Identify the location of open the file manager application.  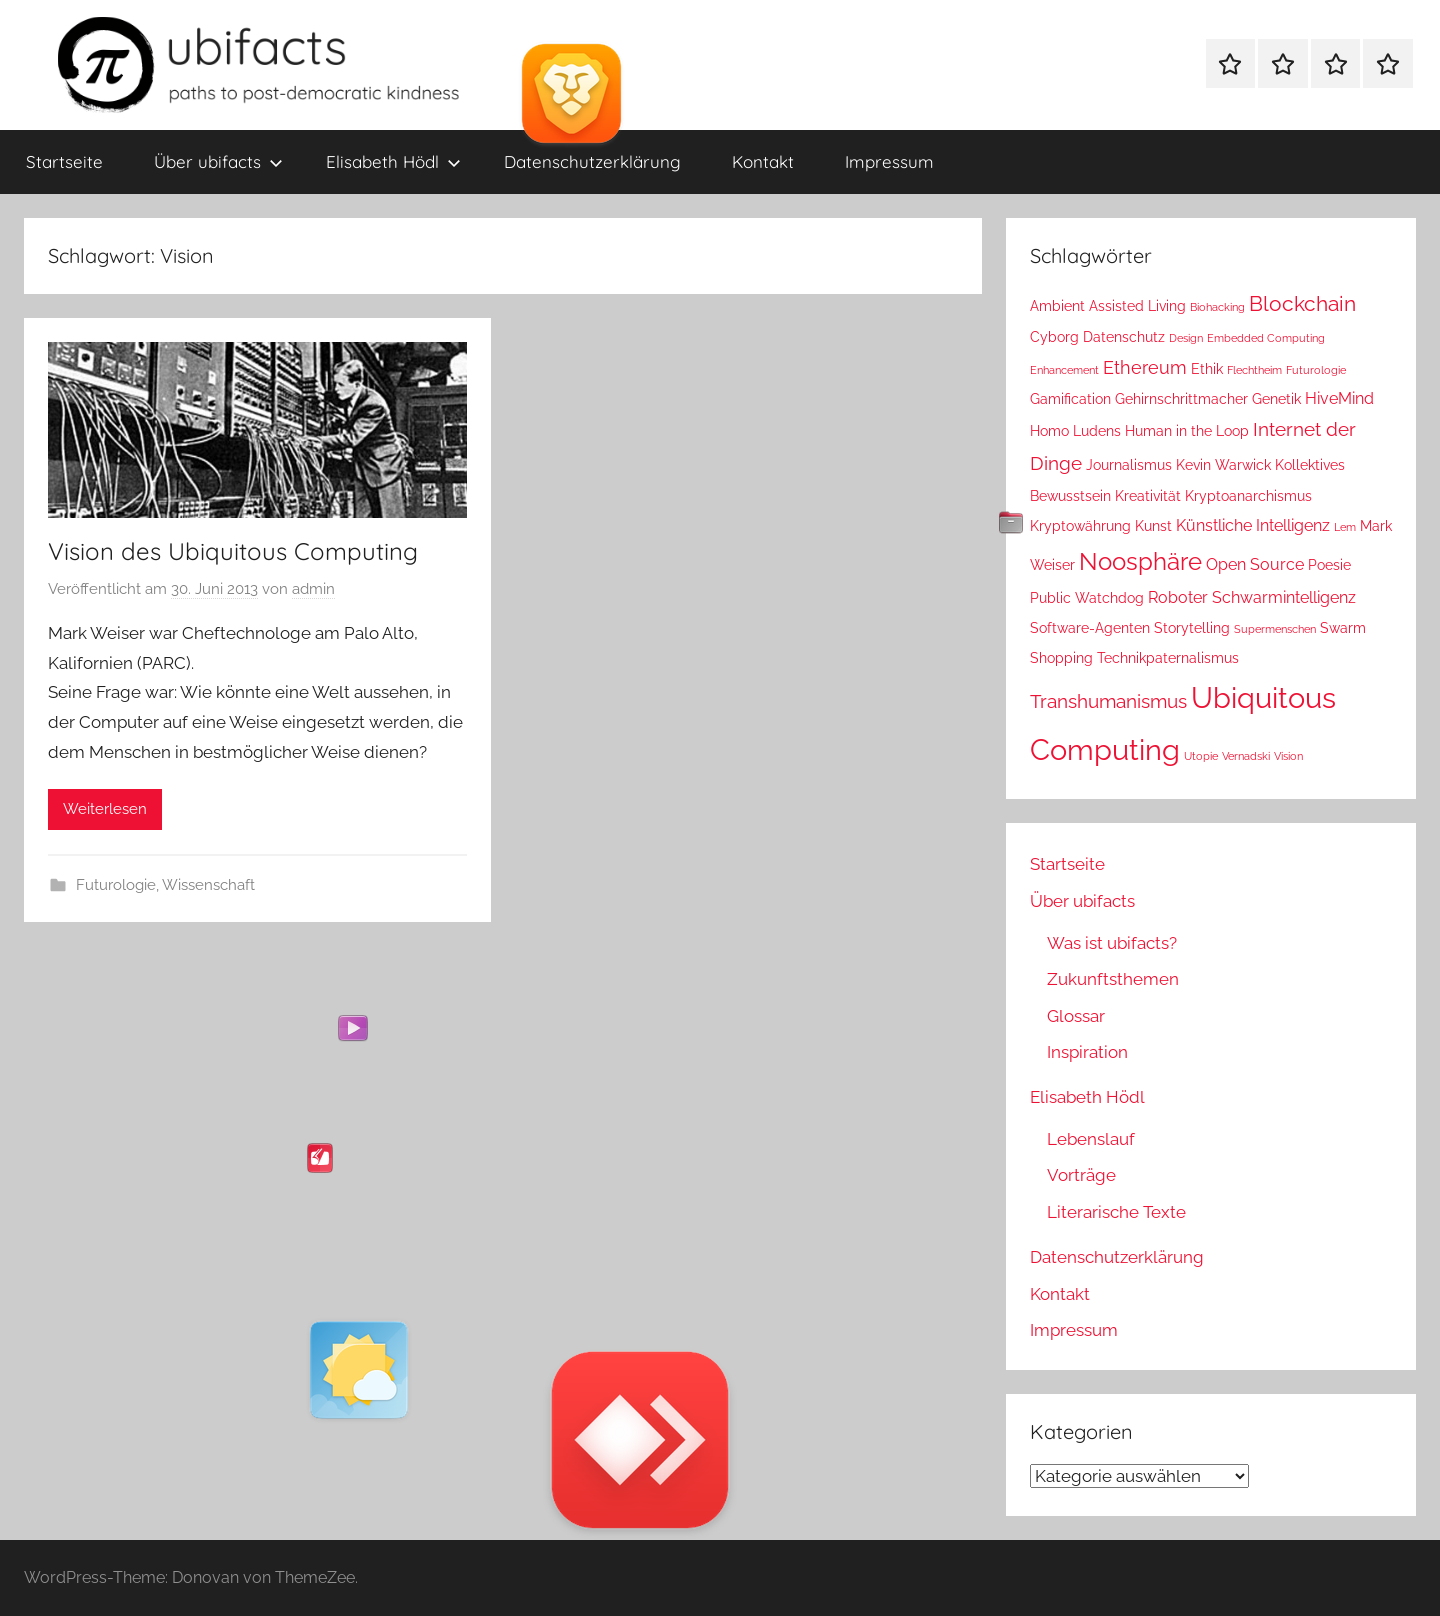
(1011, 522).